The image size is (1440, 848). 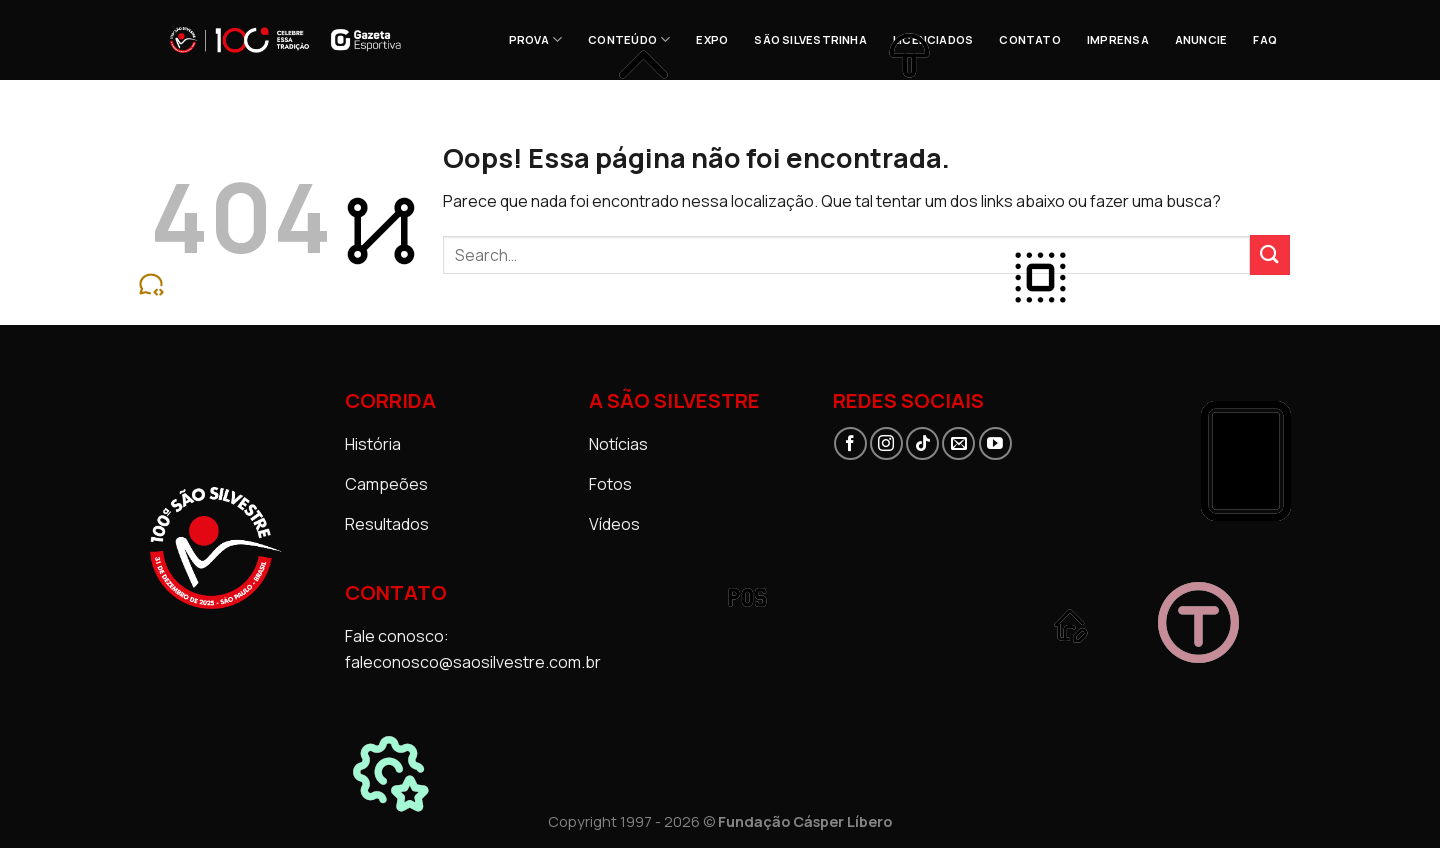 I want to click on select all items in the current view, so click(x=1040, y=277).